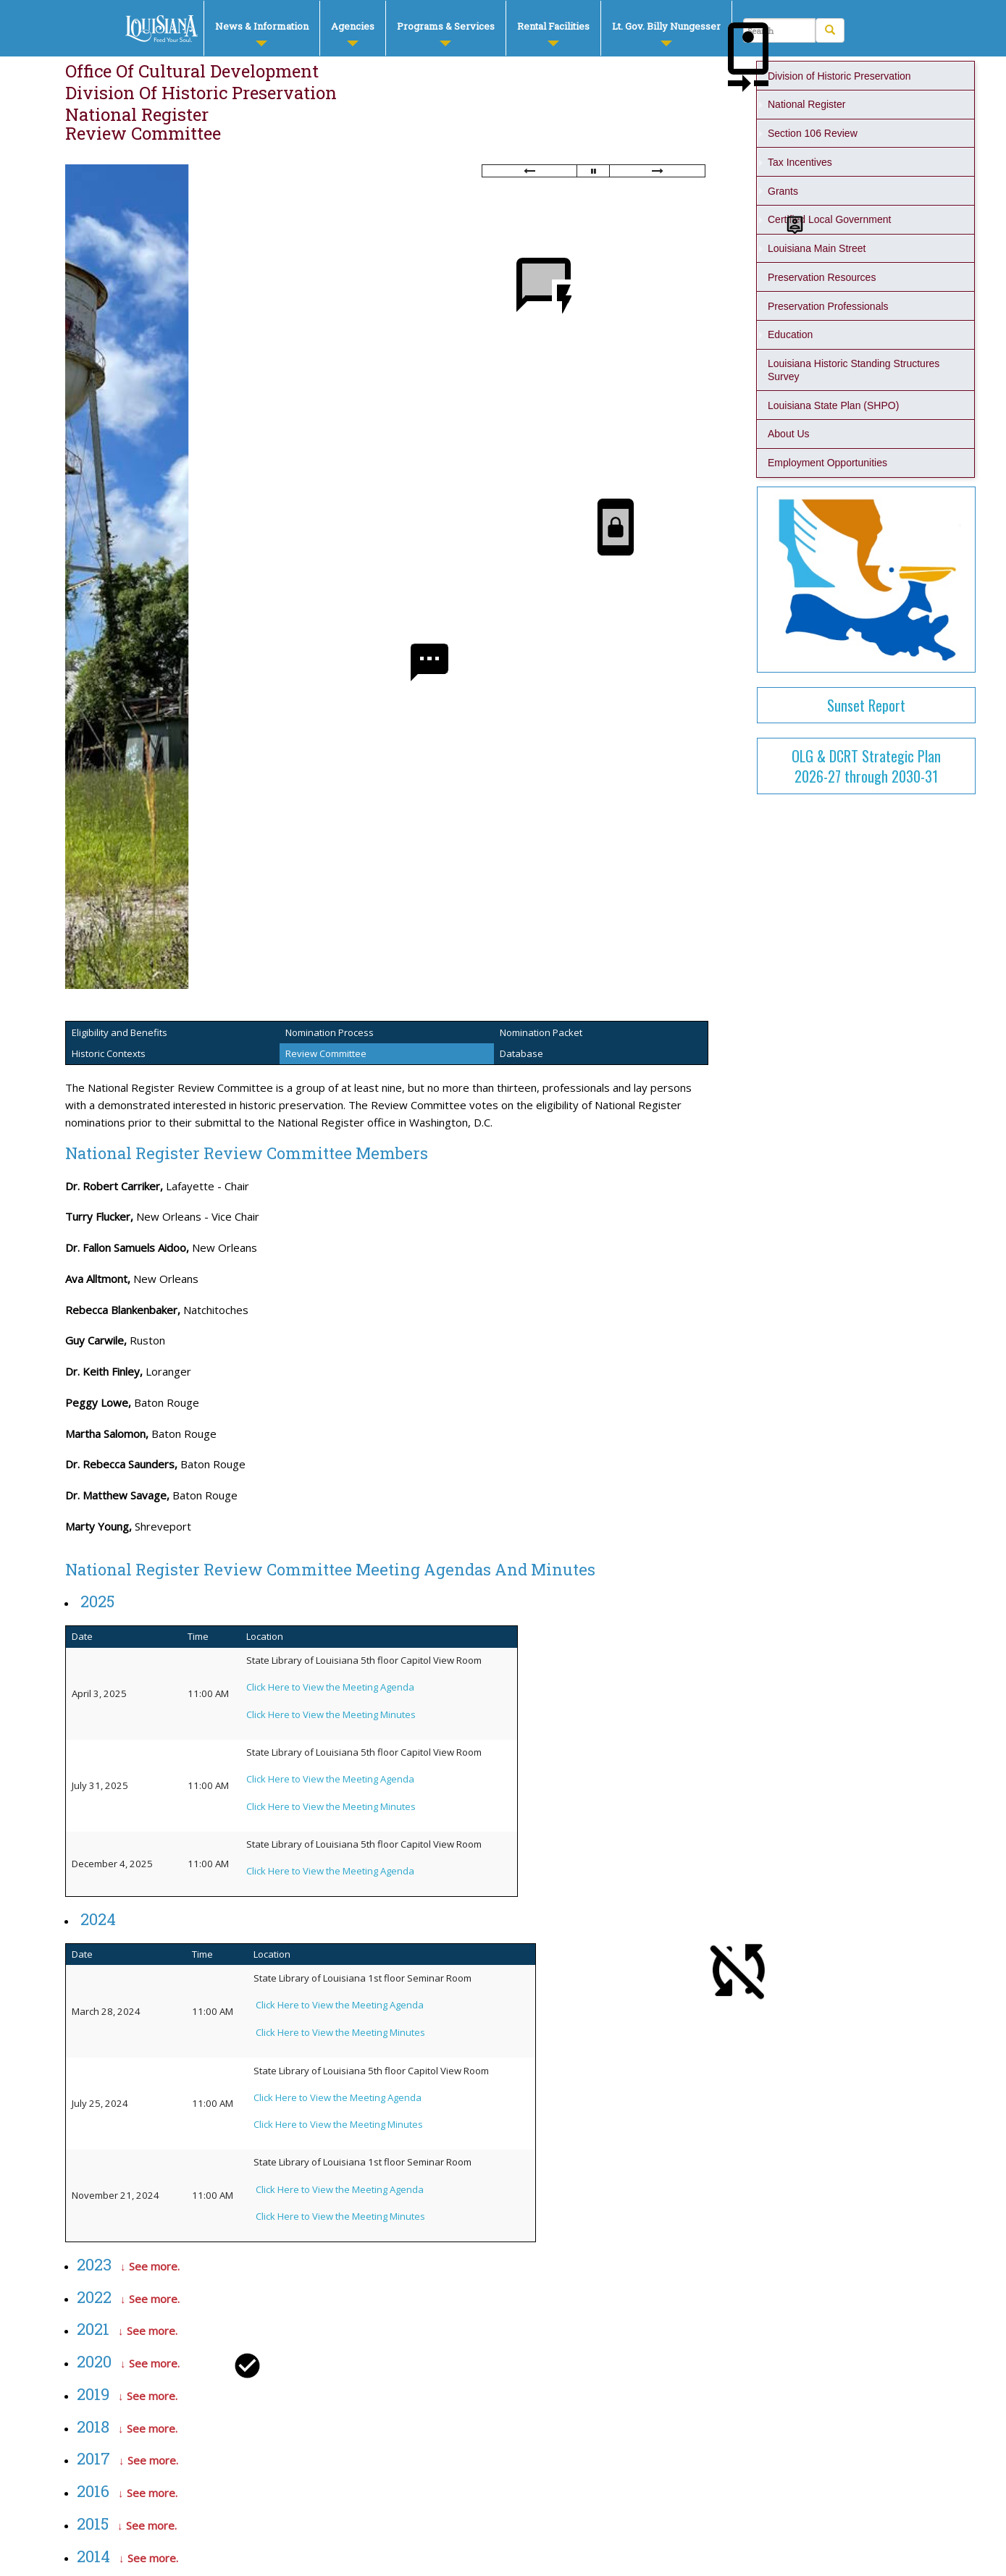 This screenshot has width=1006, height=2576. Describe the element at coordinates (739, 1970) in the screenshot. I see `sync is disabled or turned off` at that location.